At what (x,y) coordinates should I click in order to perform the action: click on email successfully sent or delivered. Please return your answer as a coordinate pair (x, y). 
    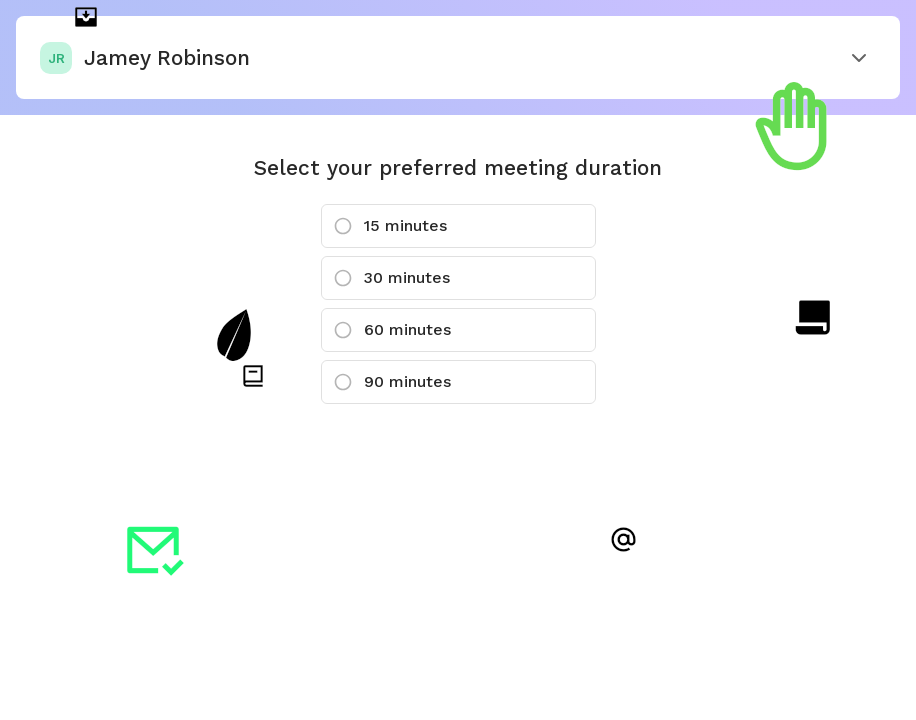
    Looking at the image, I should click on (153, 550).